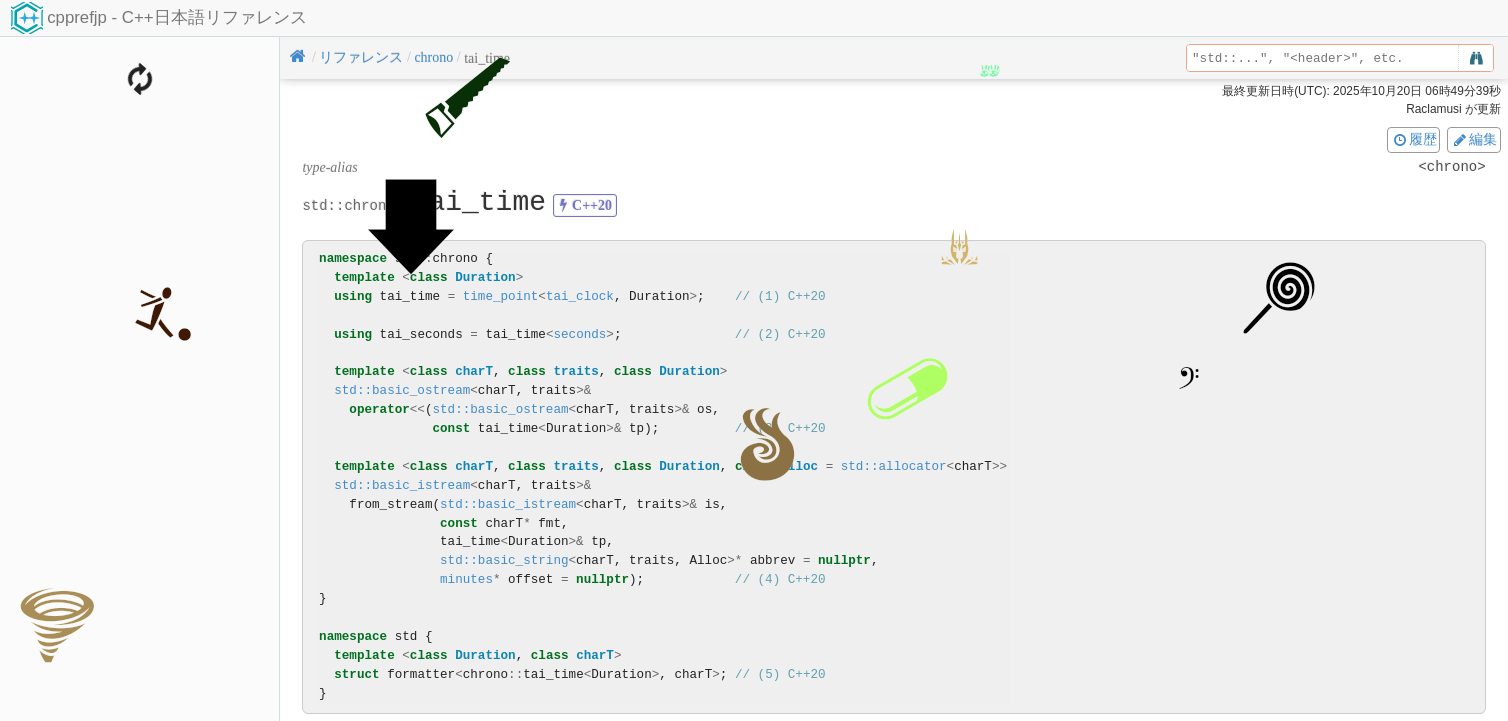 This screenshot has height=721, width=1508. What do you see at coordinates (467, 98) in the screenshot?
I see `access woodworking or carpentry tools` at bounding box center [467, 98].